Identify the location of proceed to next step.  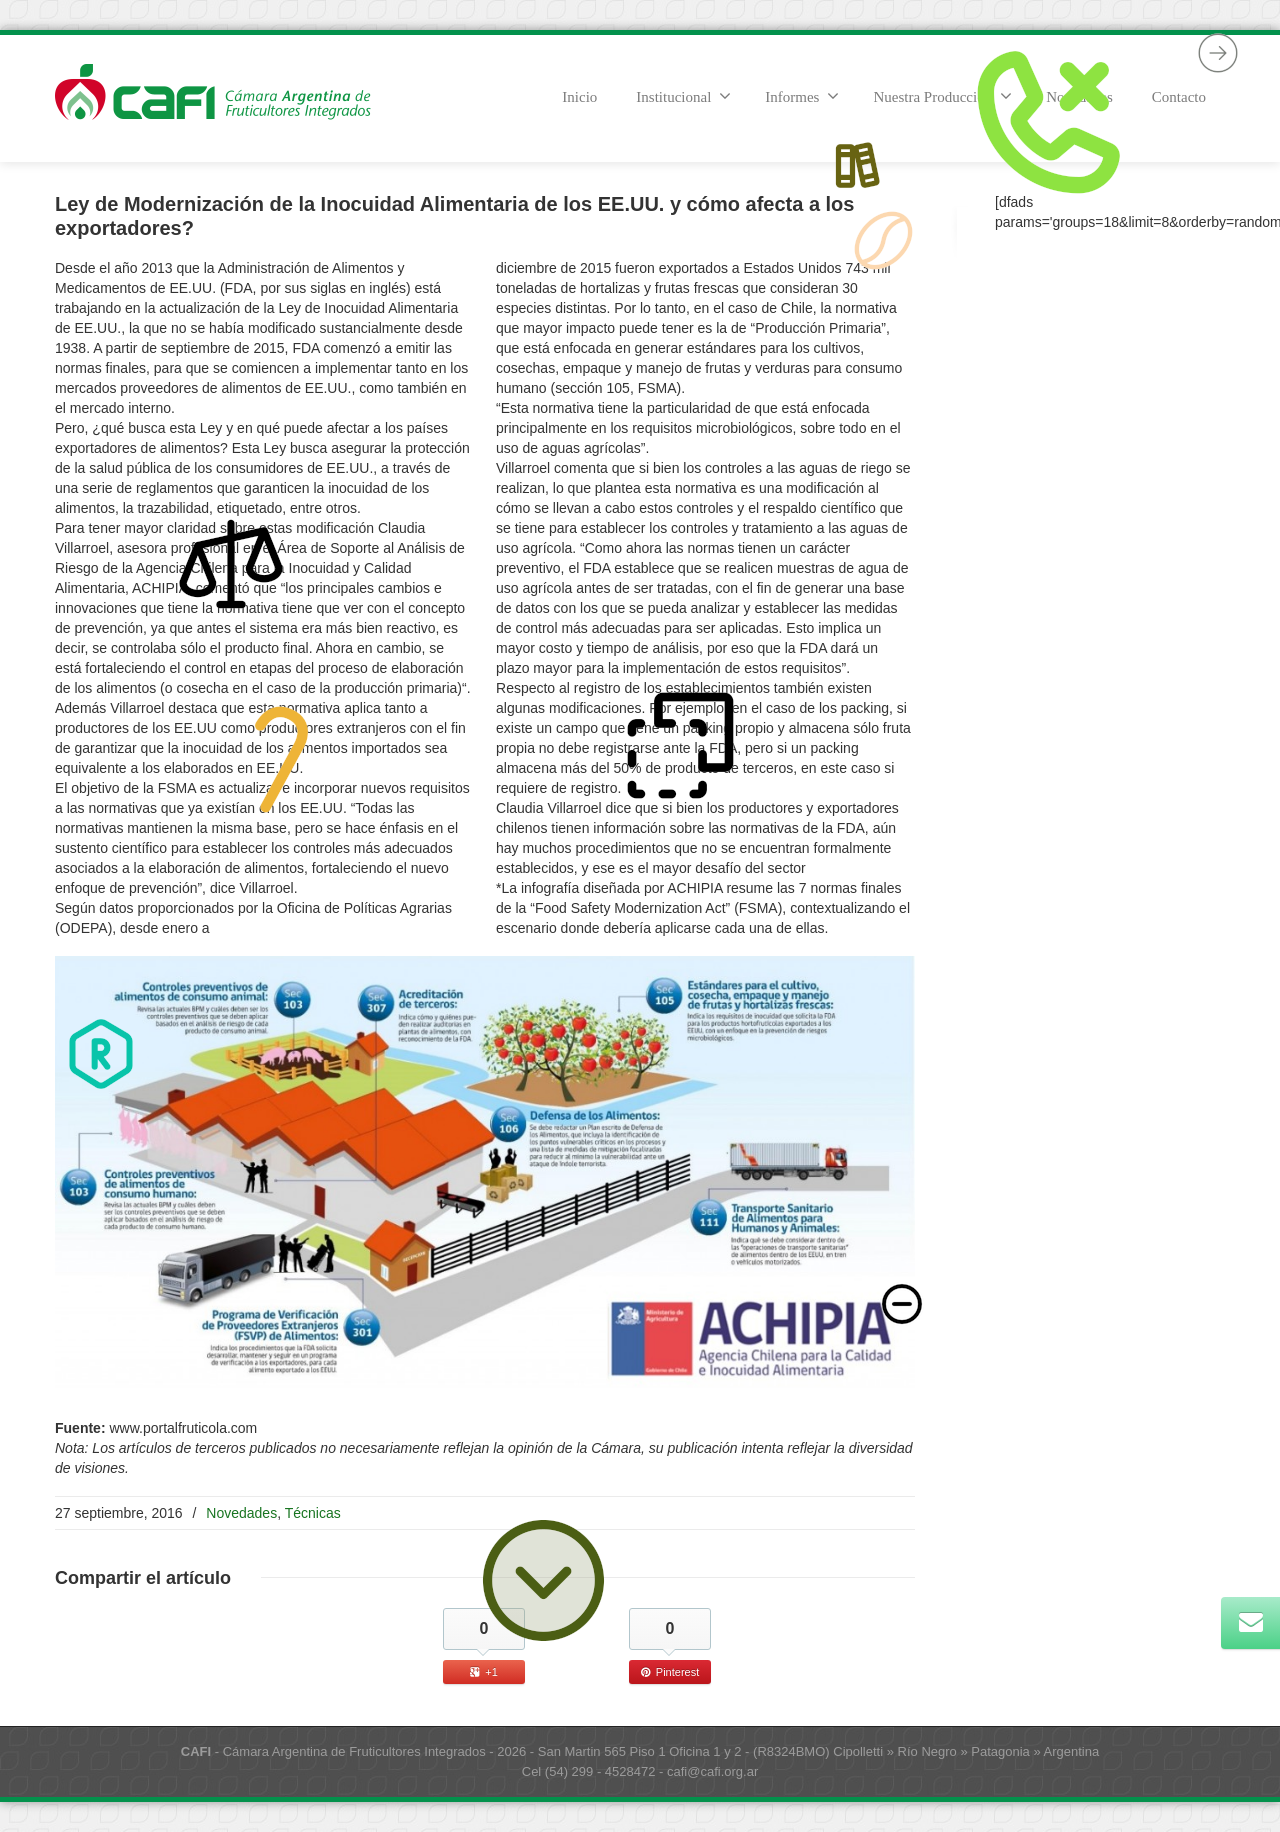
(1218, 53).